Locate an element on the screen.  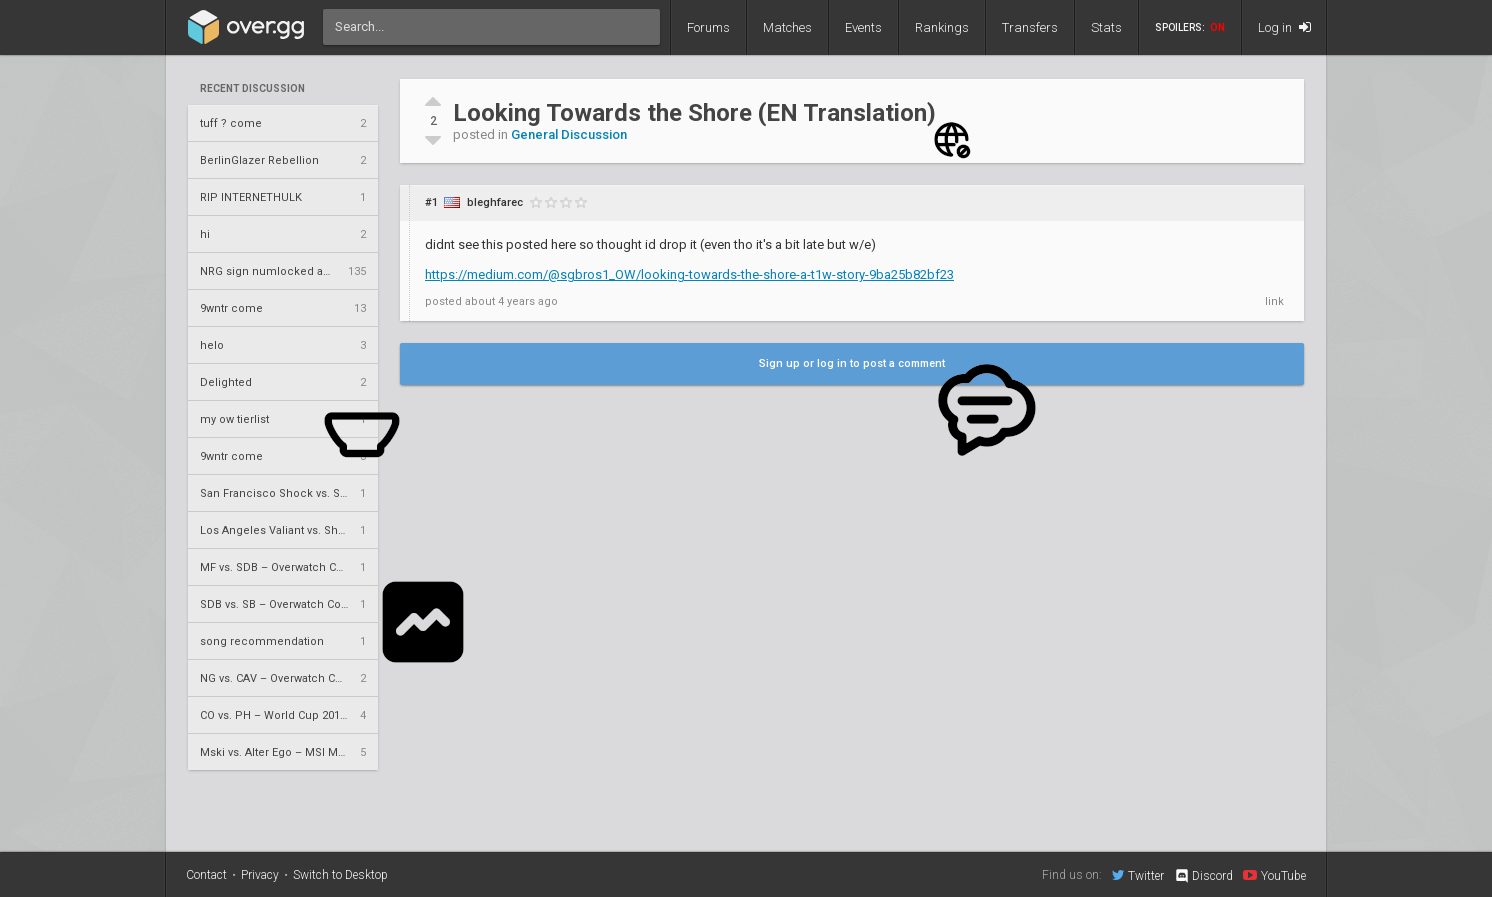
open chat or messaging is located at coordinates (985, 410).